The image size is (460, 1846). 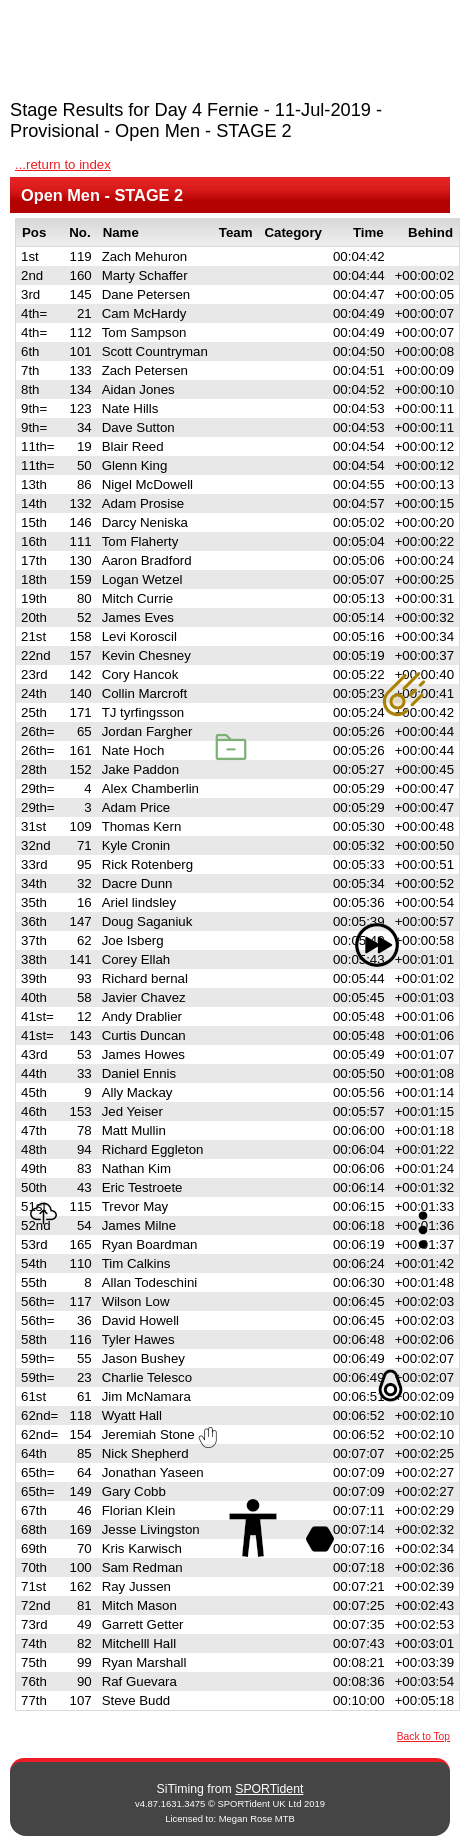 I want to click on upload a file to cloud storage, so click(x=43, y=1213).